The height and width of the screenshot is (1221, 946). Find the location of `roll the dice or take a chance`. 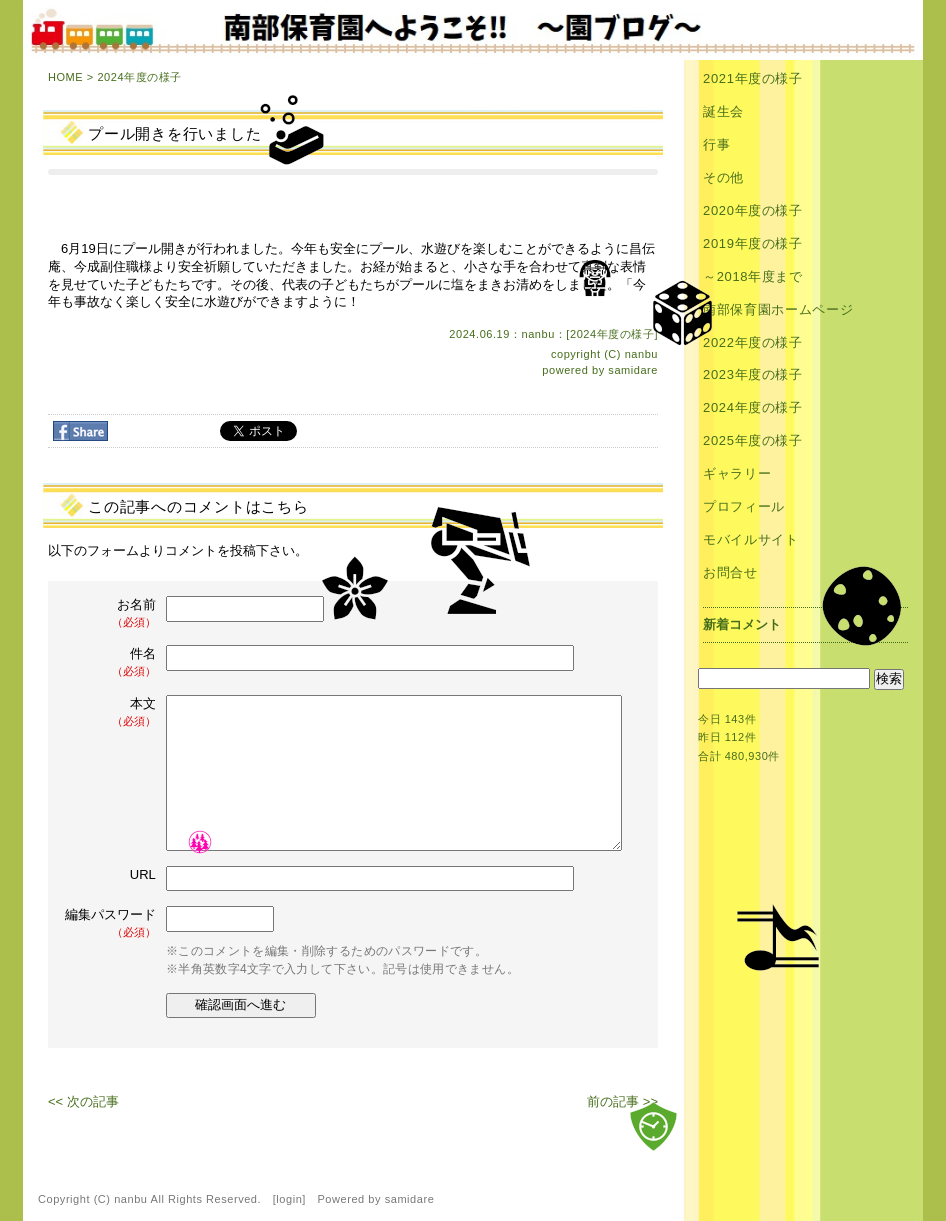

roll the dice or take a chance is located at coordinates (682, 313).